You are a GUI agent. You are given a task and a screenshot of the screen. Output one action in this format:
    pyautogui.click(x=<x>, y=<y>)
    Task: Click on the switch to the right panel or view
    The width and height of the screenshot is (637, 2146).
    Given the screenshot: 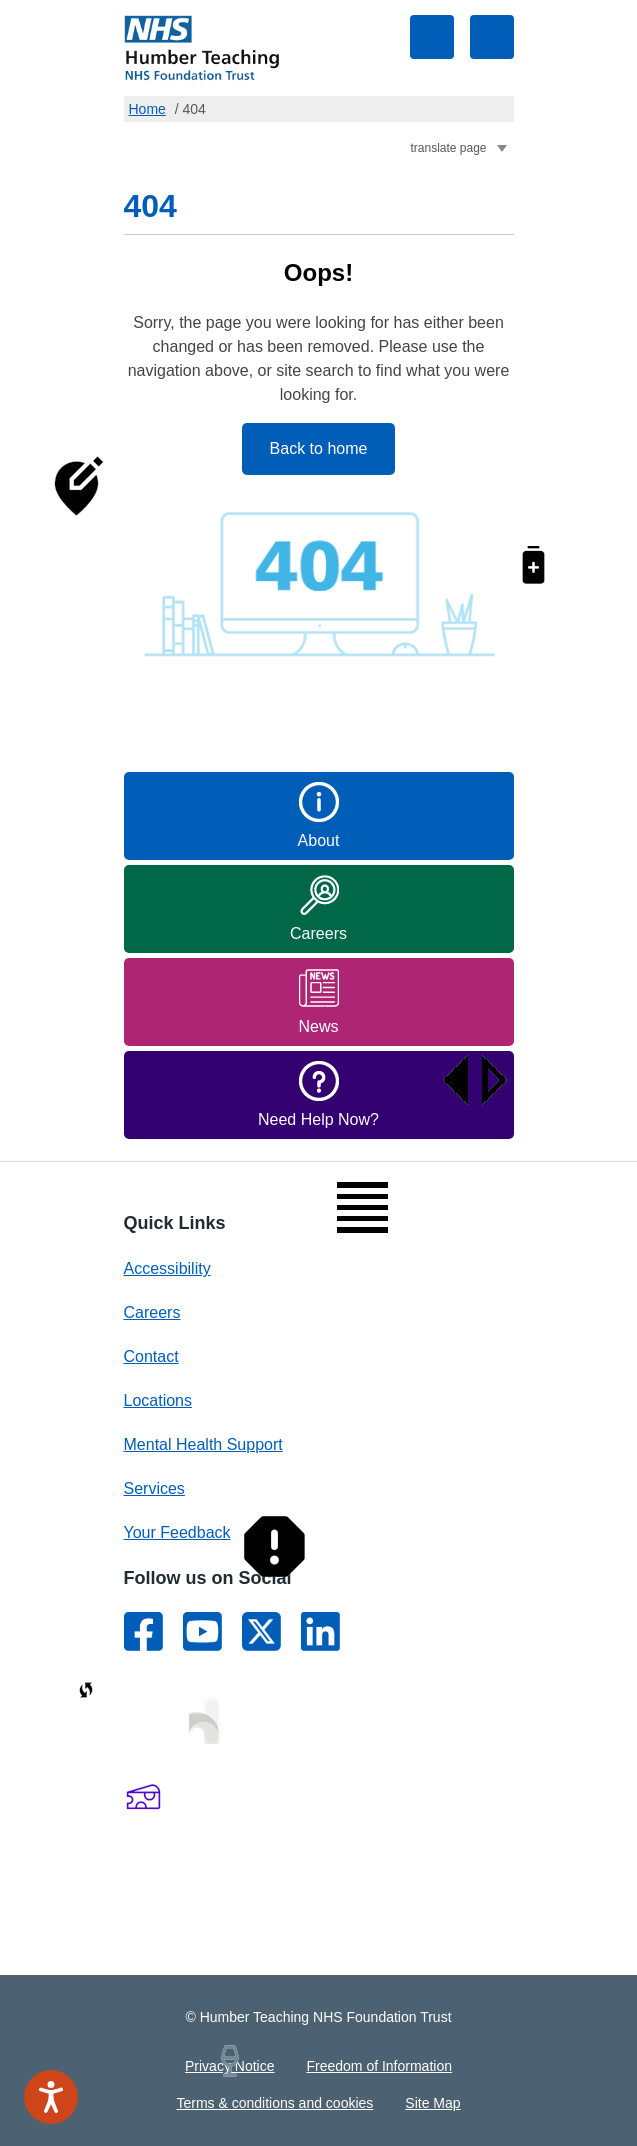 What is the action you would take?
    pyautogui.click(x=475, y=1080)
    